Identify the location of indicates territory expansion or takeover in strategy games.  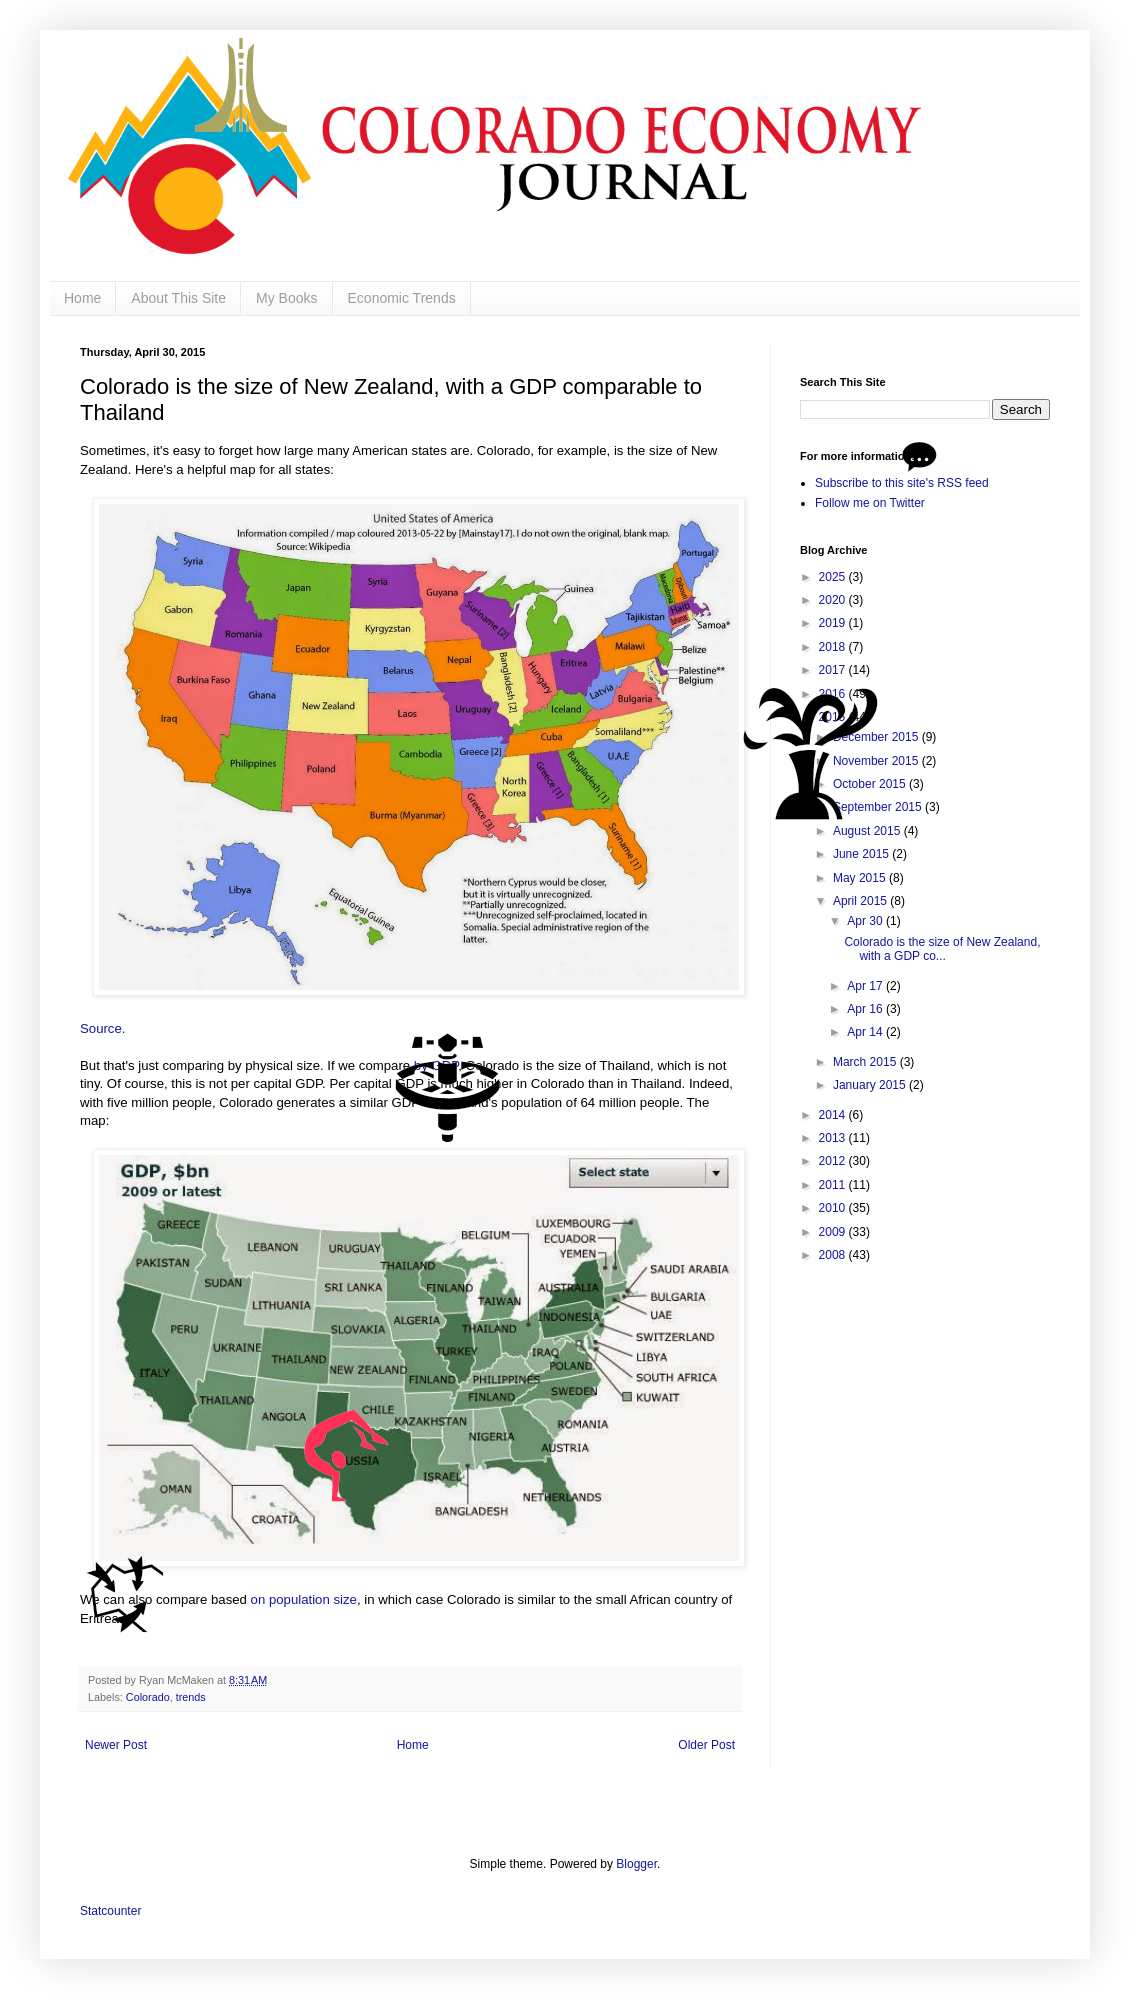
(124, 1593).